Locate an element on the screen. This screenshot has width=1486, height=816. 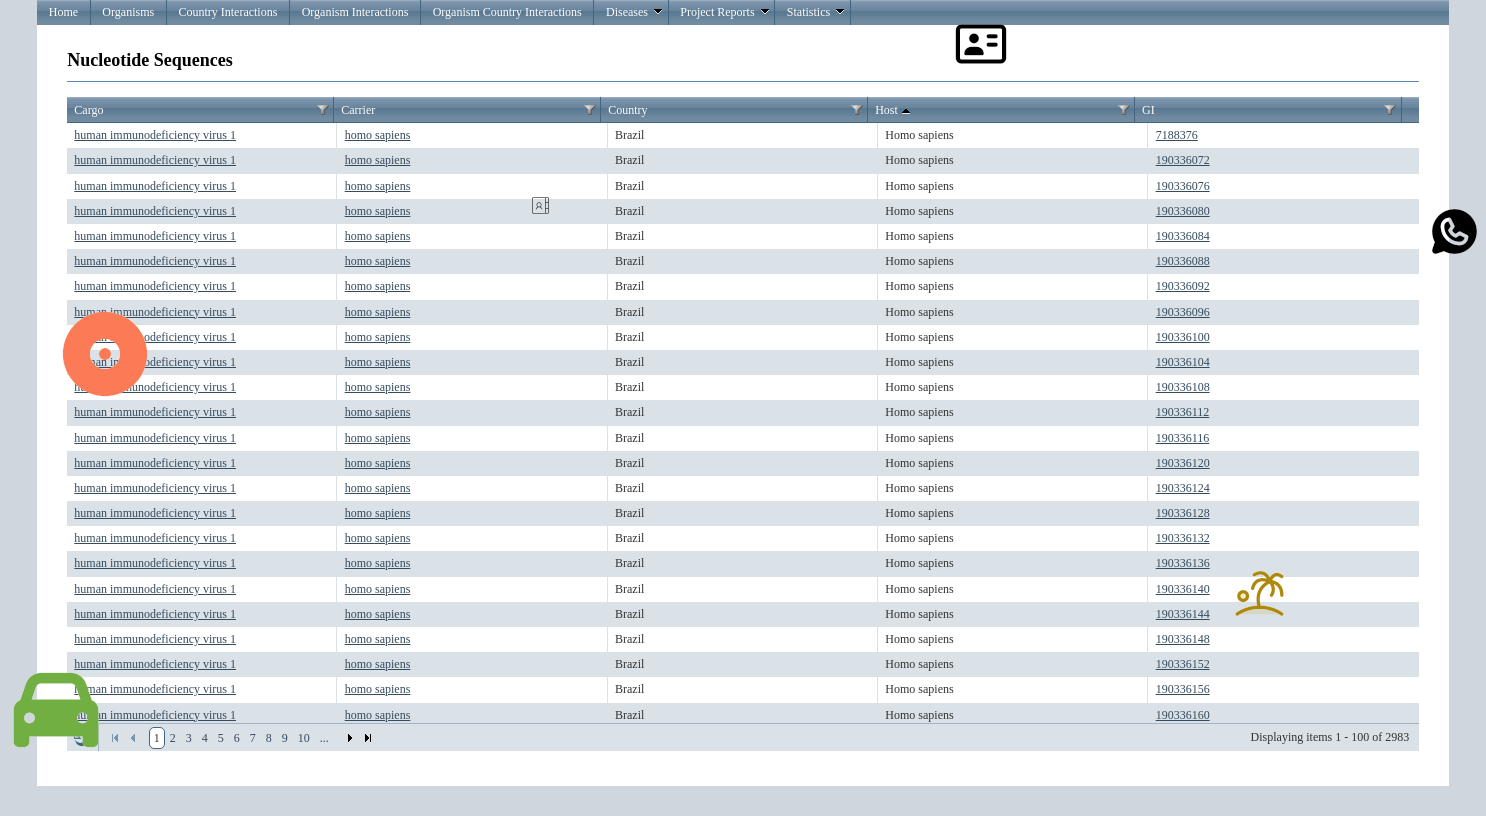
access your contacts or address book is located at coordinates (540, 205).